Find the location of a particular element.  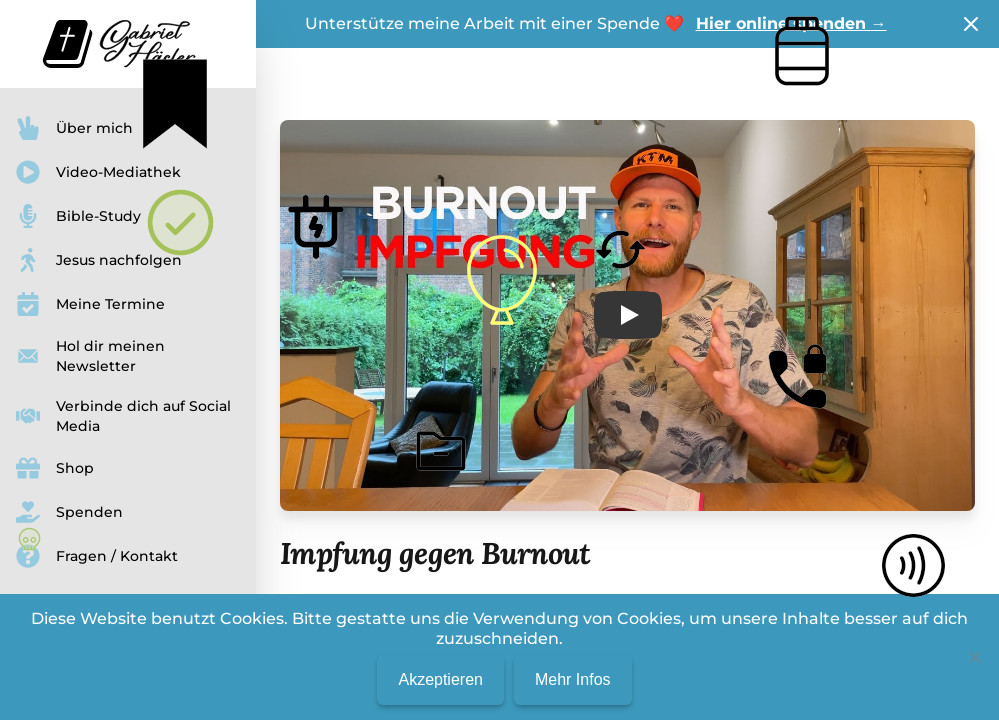

remove a folder is located at coordinates (441, 450).